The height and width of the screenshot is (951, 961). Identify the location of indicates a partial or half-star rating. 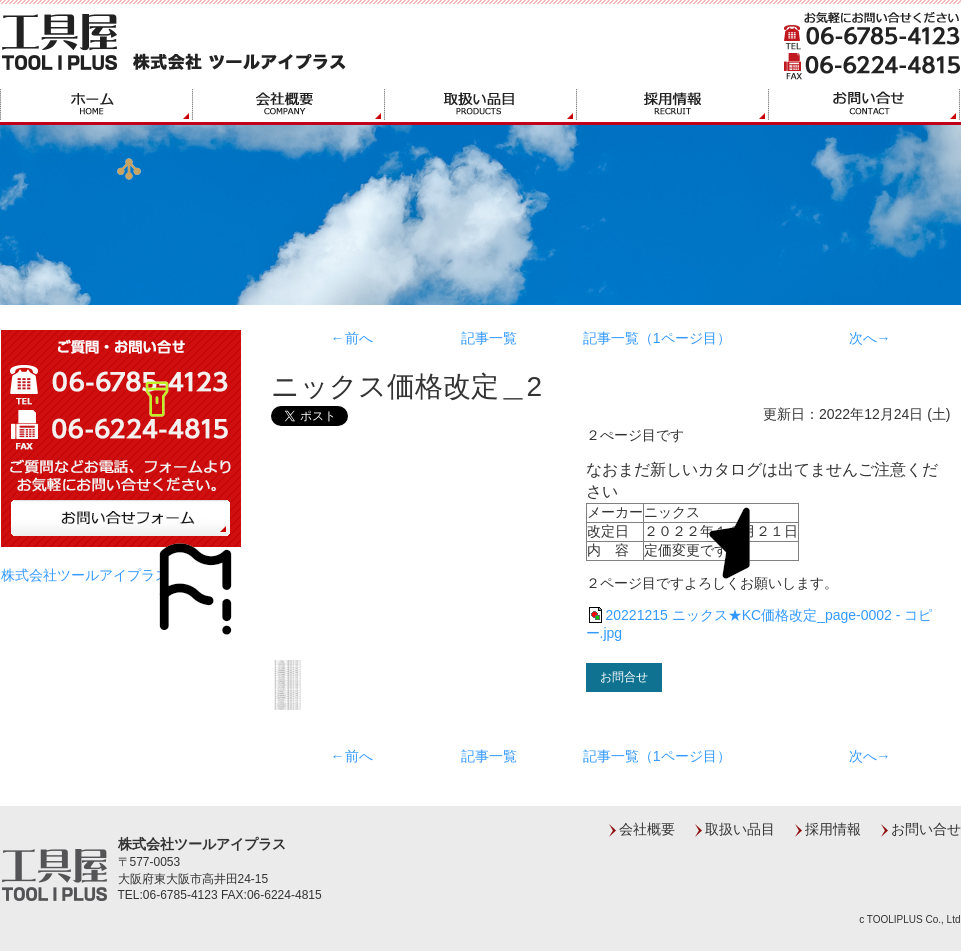
(747, 545).